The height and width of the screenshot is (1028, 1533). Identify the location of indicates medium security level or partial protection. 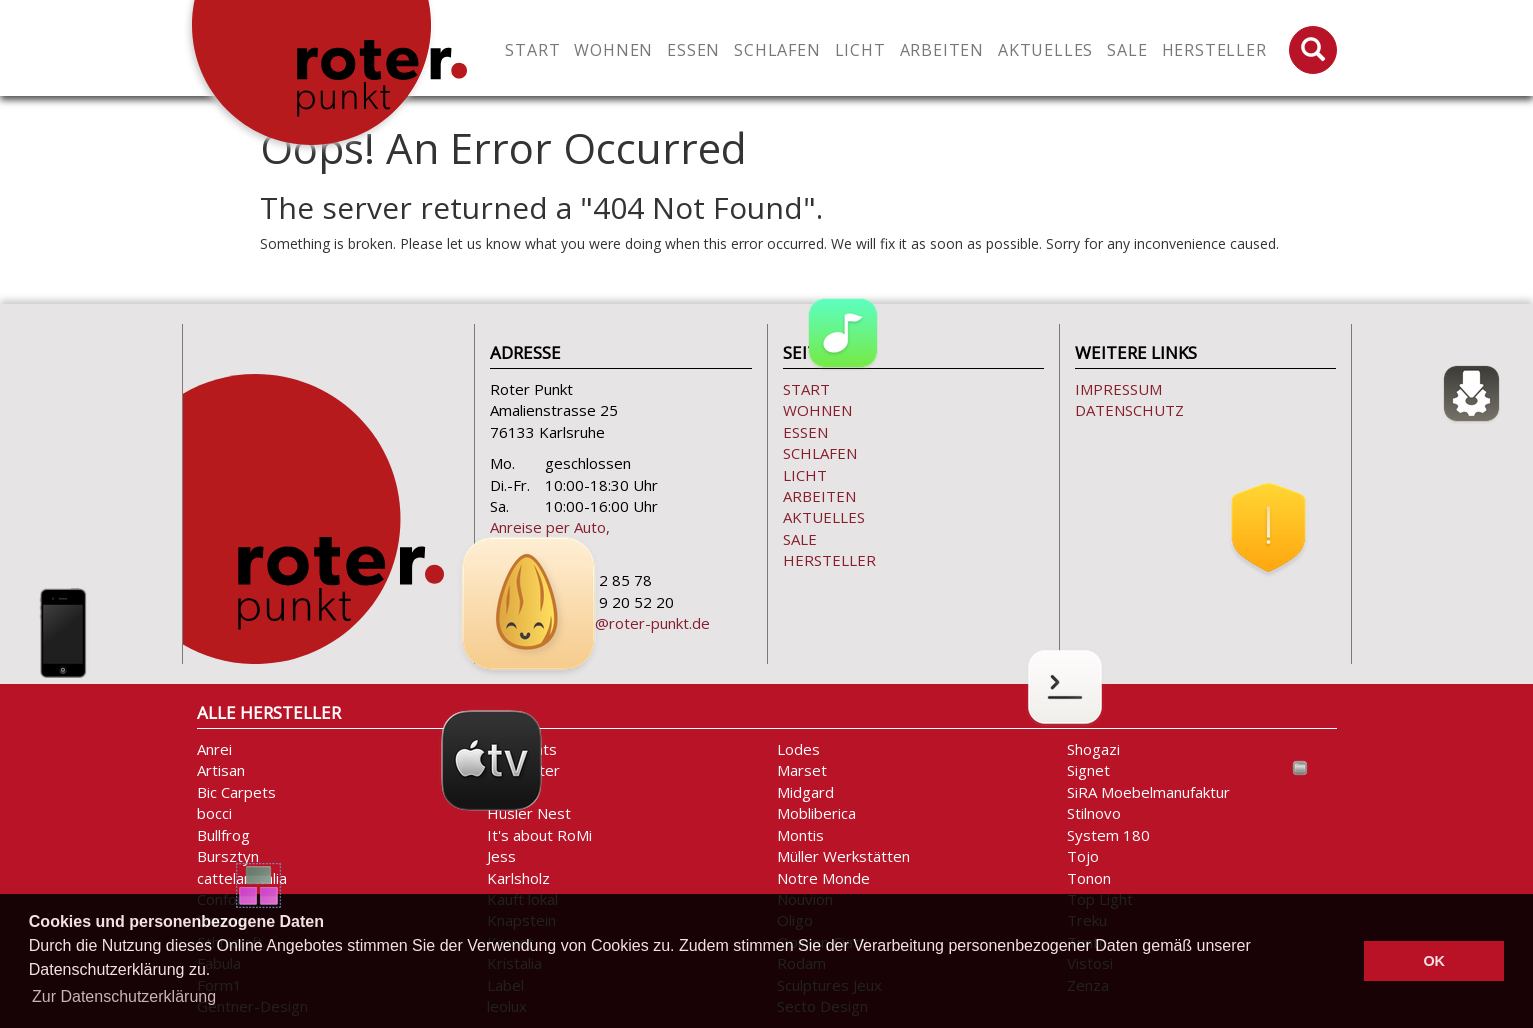
(1268, 530).